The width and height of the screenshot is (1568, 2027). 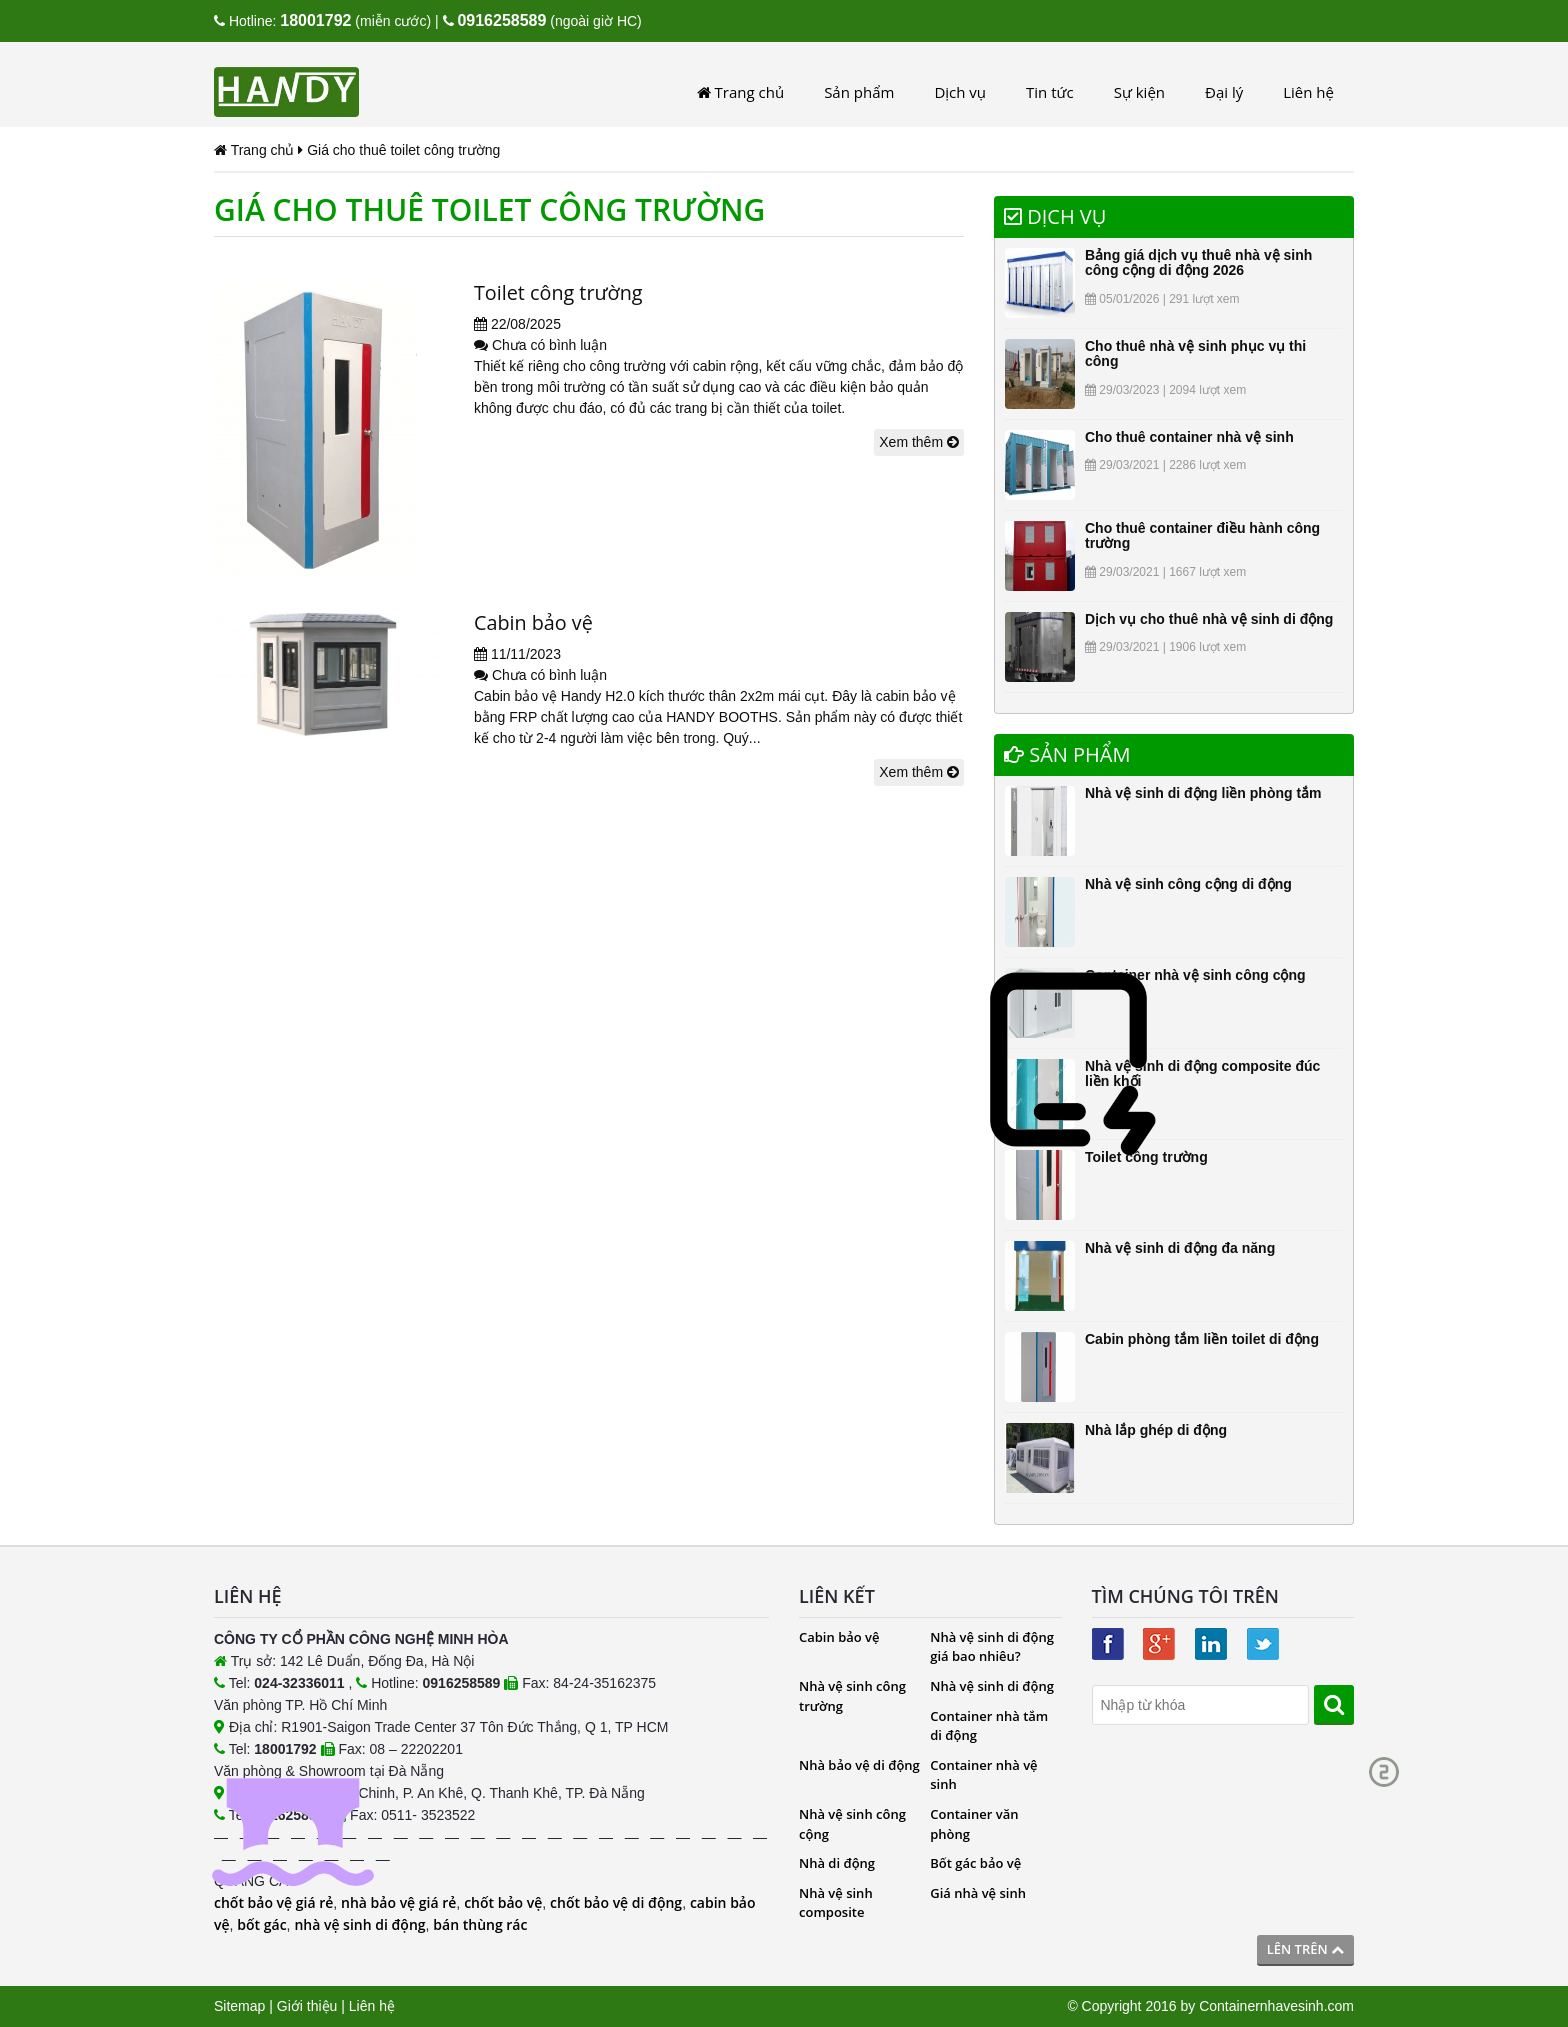 I want to click on indicates a bridge or water crossing location, so click(x=293, y=1828).